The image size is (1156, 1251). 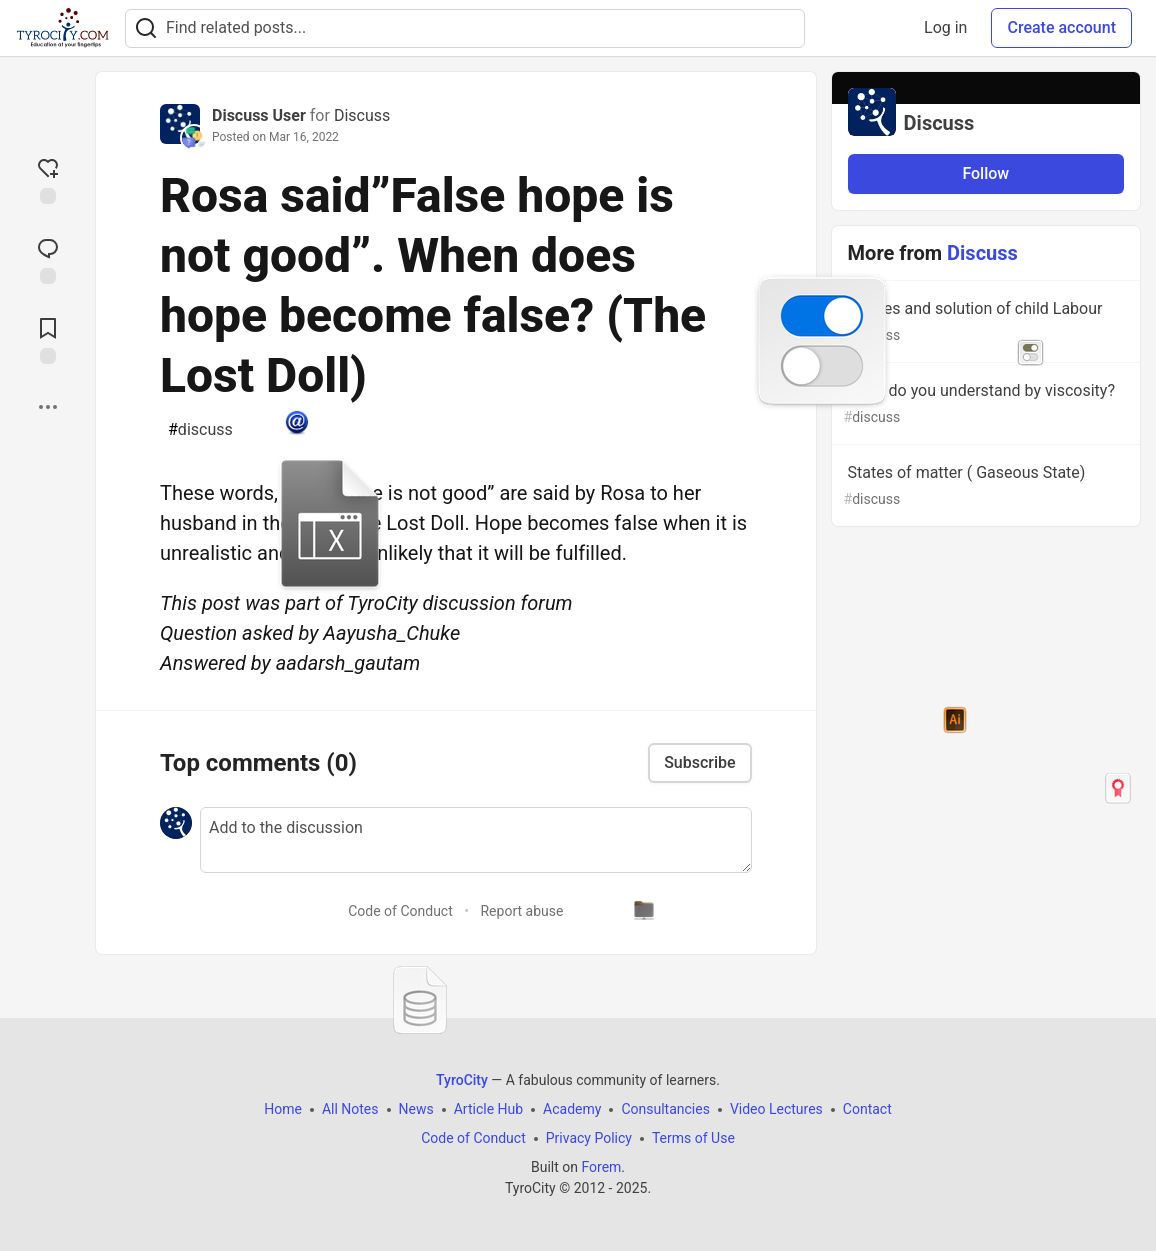 What do you see at coordinates (822, 341) in the screenshot?
I see `open gnome tweaks application` at bounding box center [822, 341].